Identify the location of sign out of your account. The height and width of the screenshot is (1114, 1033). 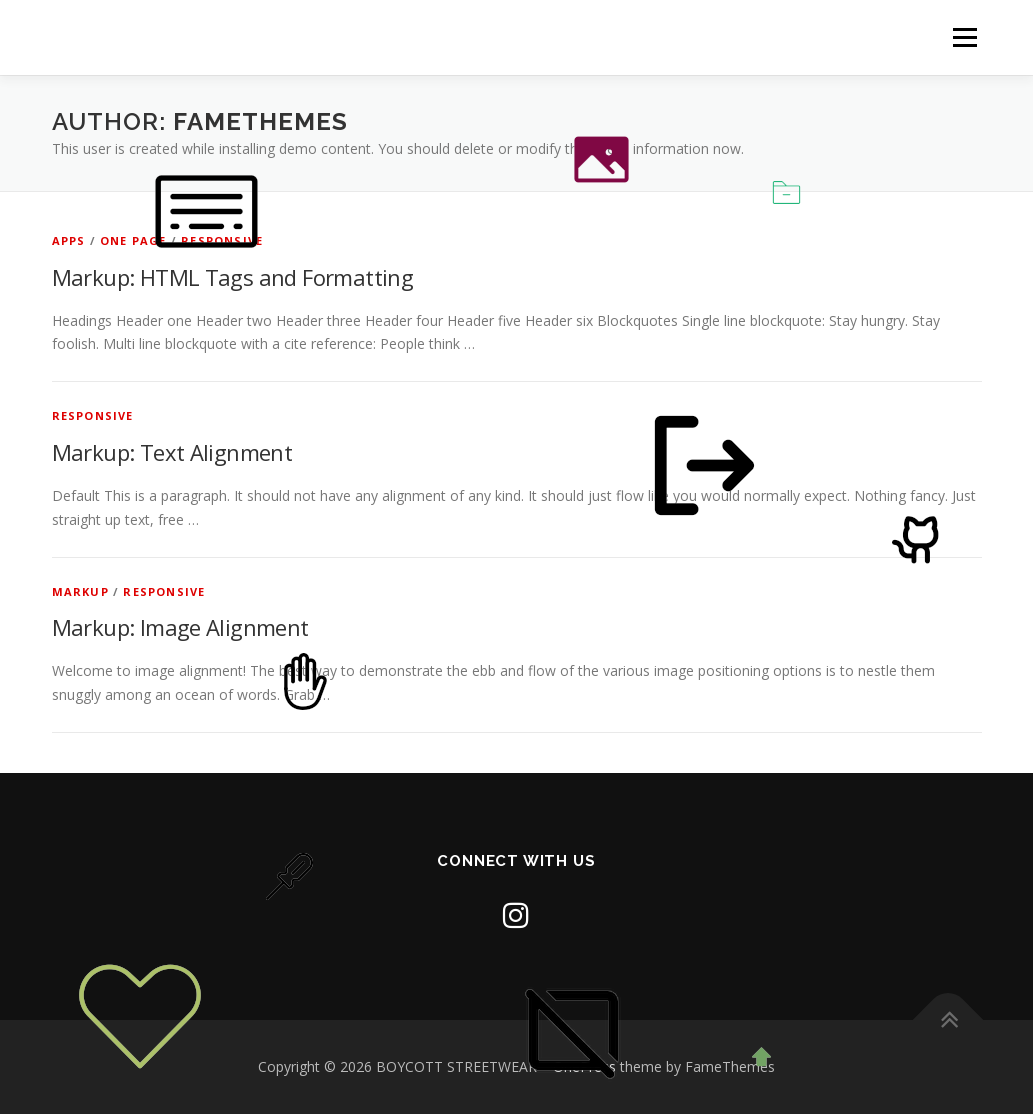
(700, 465).